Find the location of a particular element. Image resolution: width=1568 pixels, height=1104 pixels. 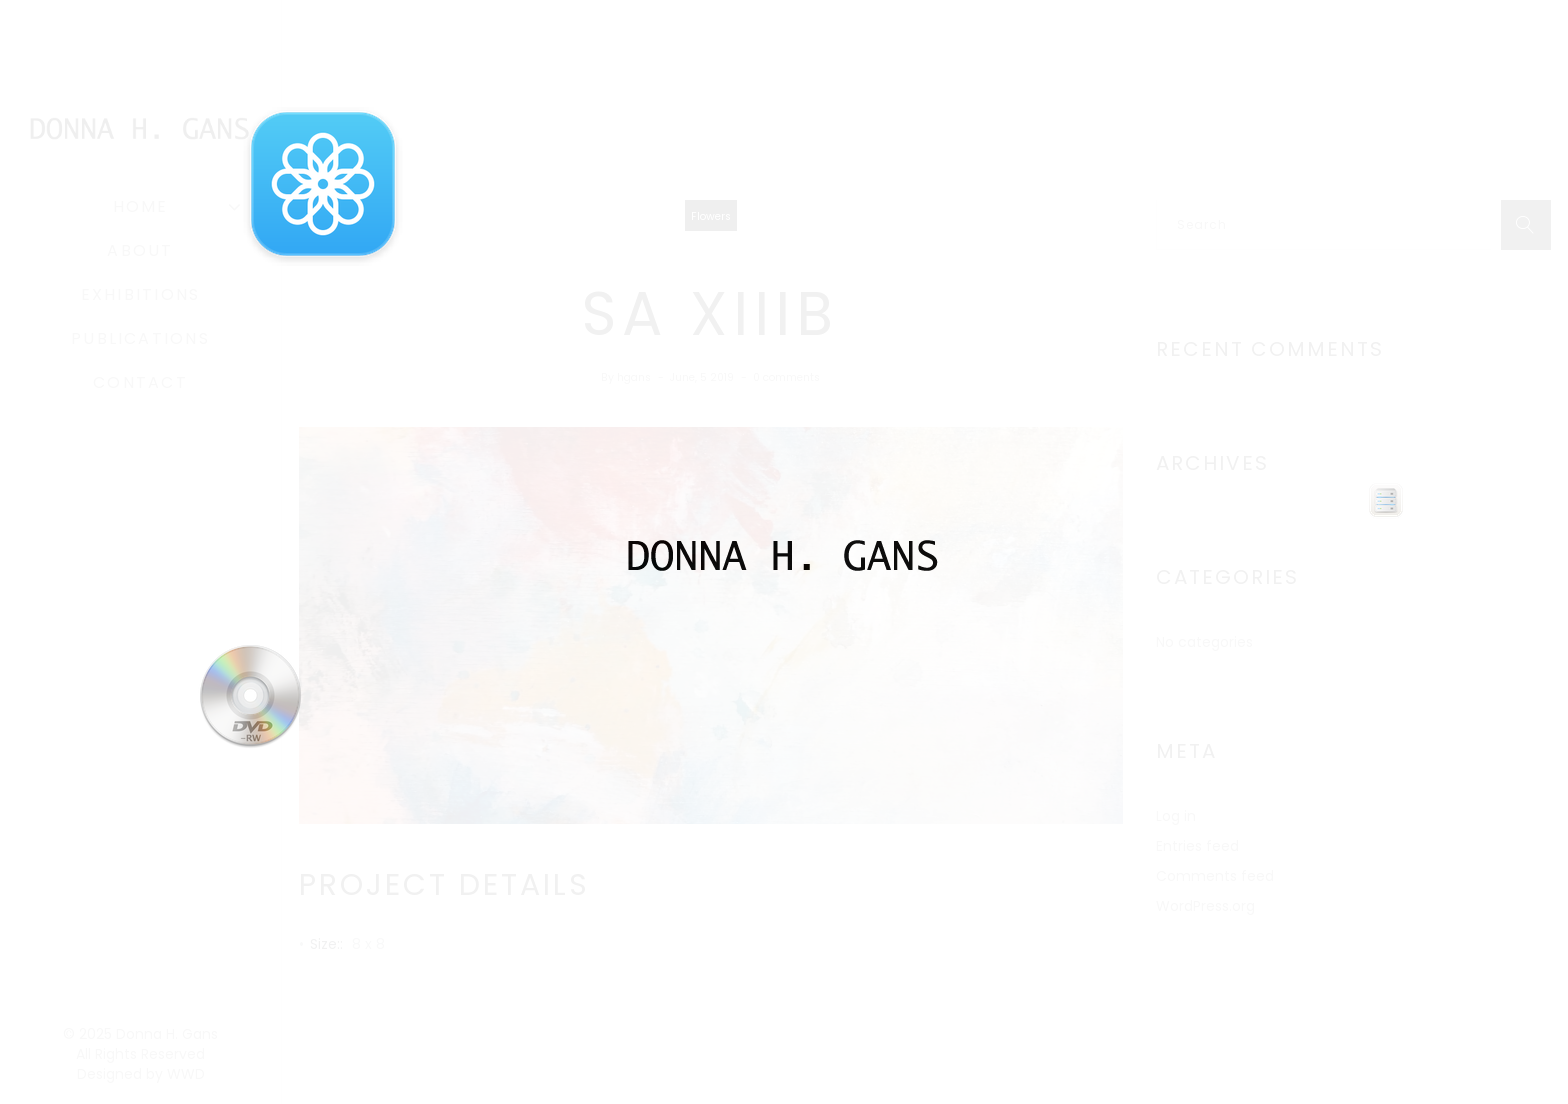

open graphics or design applications is located at coordinates (323, 184).